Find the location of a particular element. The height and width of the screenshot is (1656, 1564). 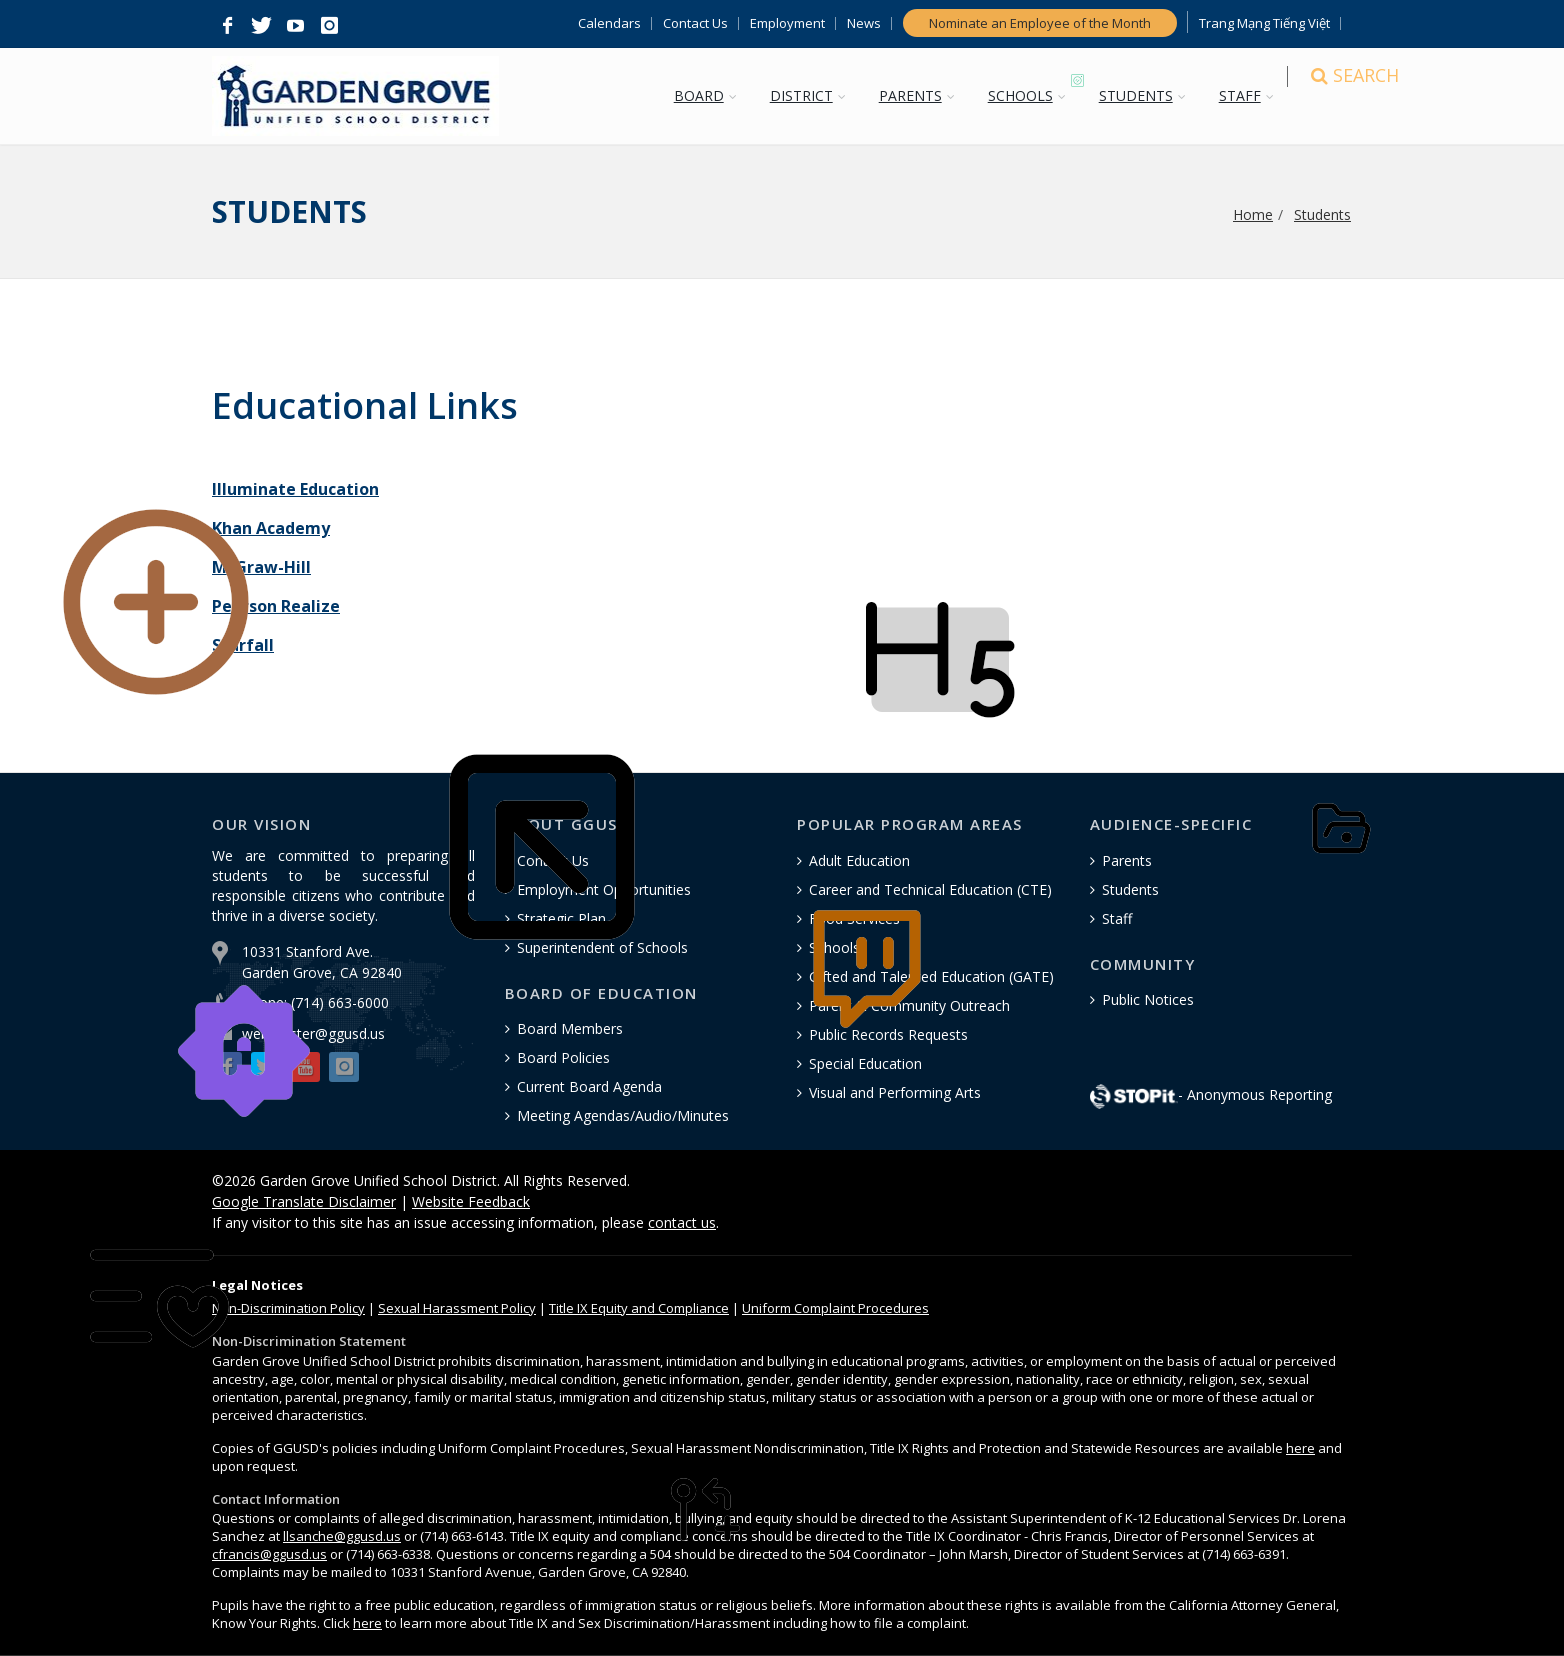

access laundry or appliance controls is located at coordinates (1077, 80).